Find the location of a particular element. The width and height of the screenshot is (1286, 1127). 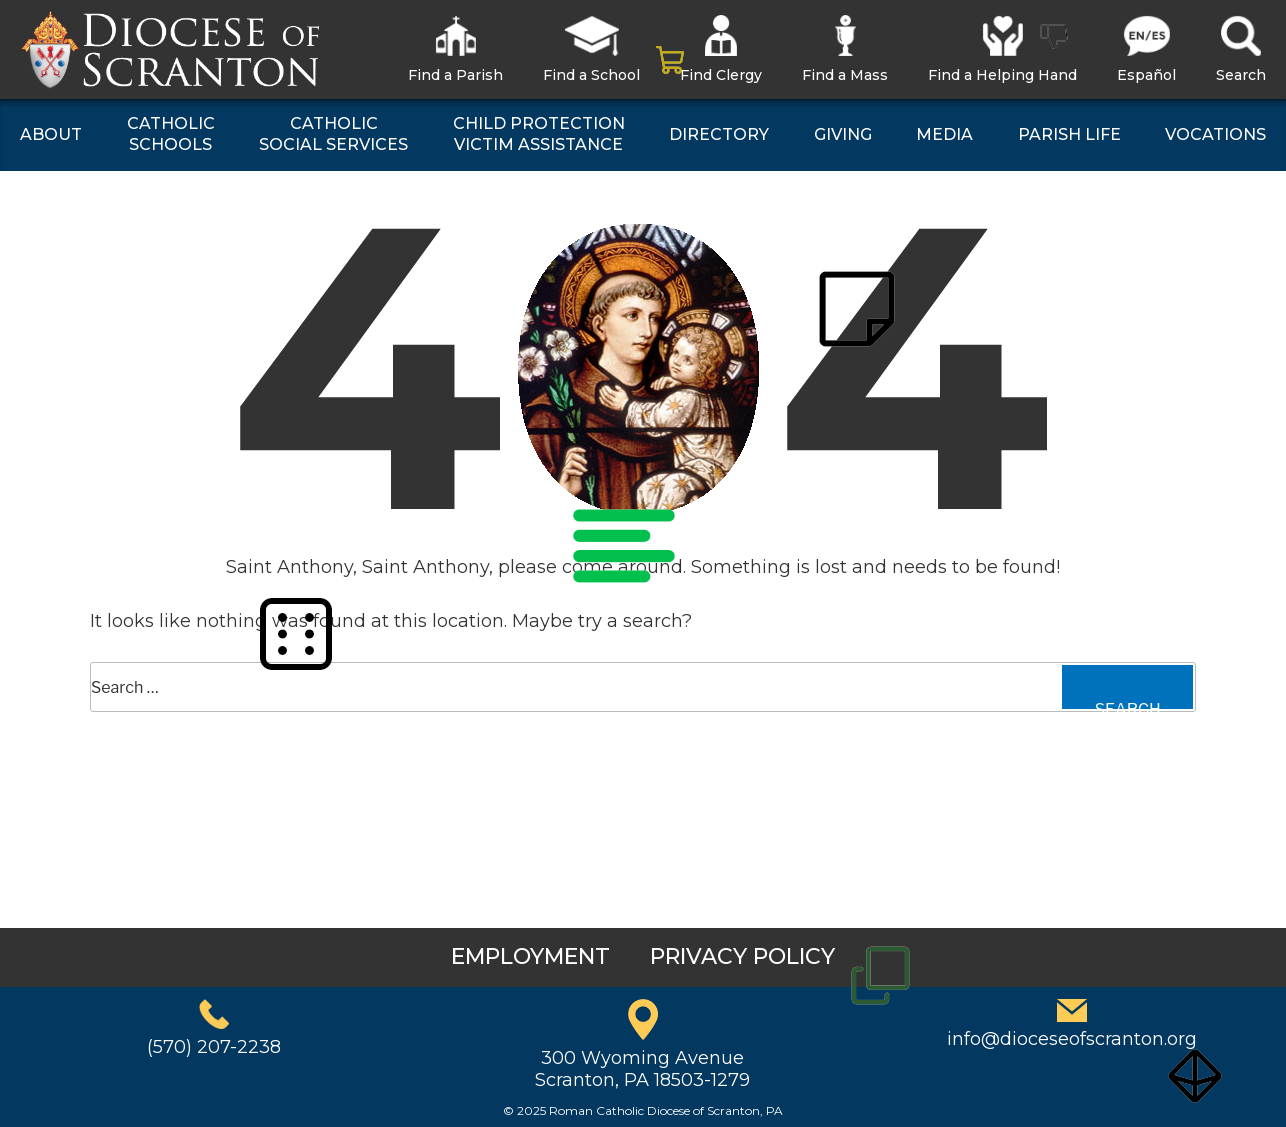

create a new note is located at coordinates (857, 309).